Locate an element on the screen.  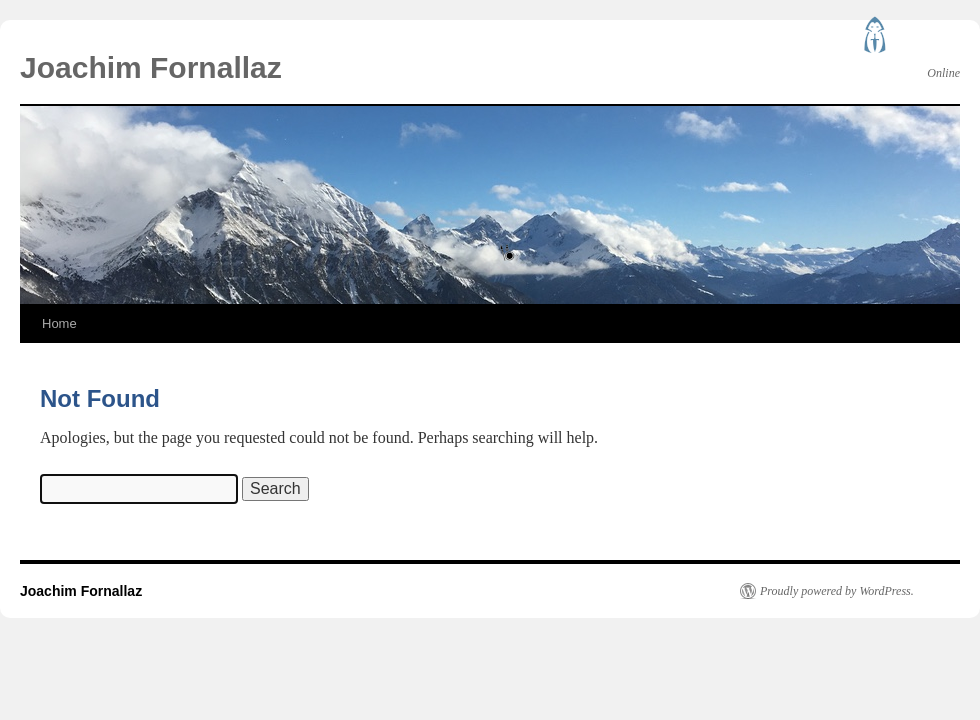
stealth or rogue character class selection is located at coordinates (875, 35).